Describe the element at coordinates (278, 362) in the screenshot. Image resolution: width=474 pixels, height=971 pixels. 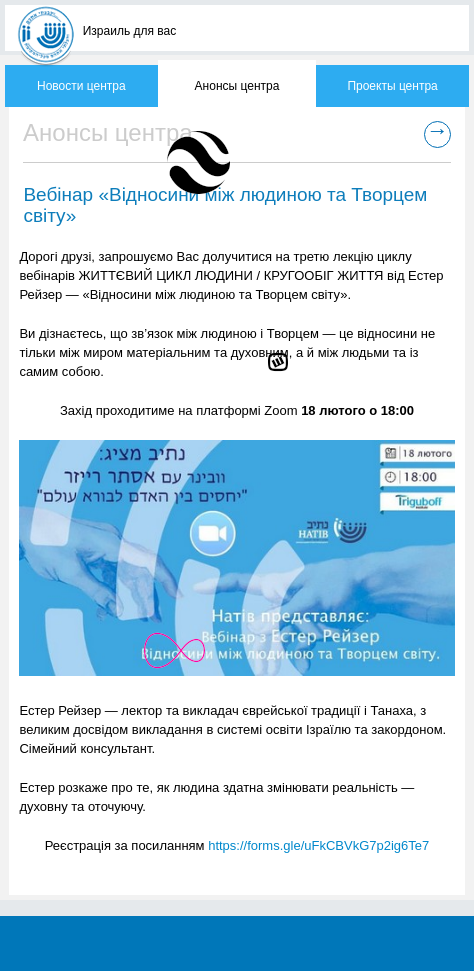
I see `open the Wykop app` at that location.